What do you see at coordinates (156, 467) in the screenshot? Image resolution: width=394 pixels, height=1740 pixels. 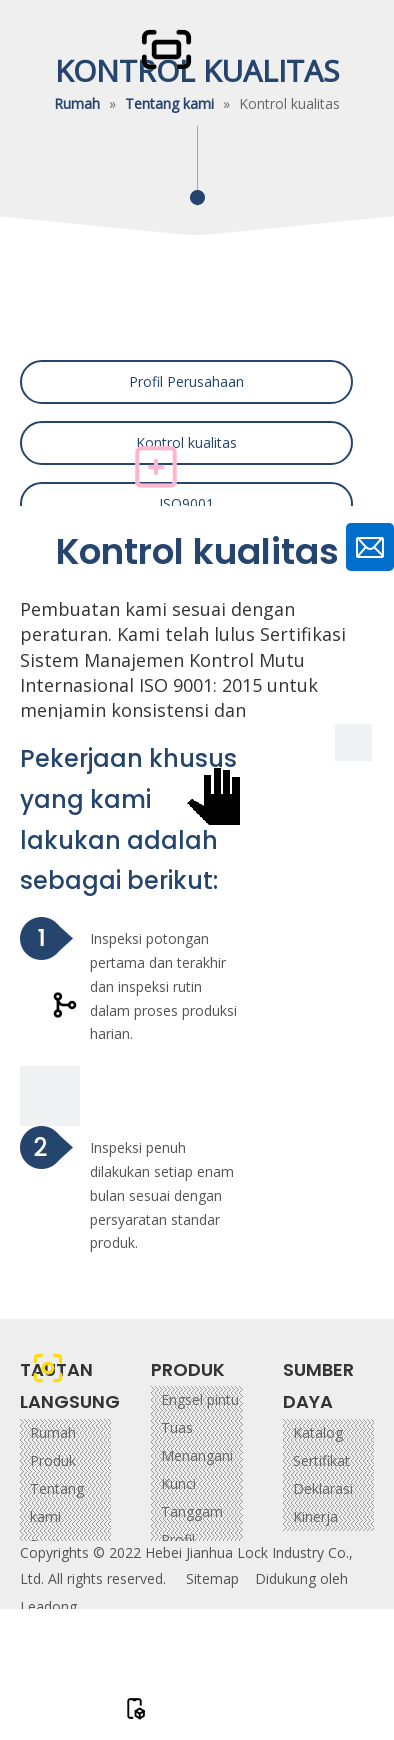 I see `add a new item or entry` at bounding box center [156, 467].